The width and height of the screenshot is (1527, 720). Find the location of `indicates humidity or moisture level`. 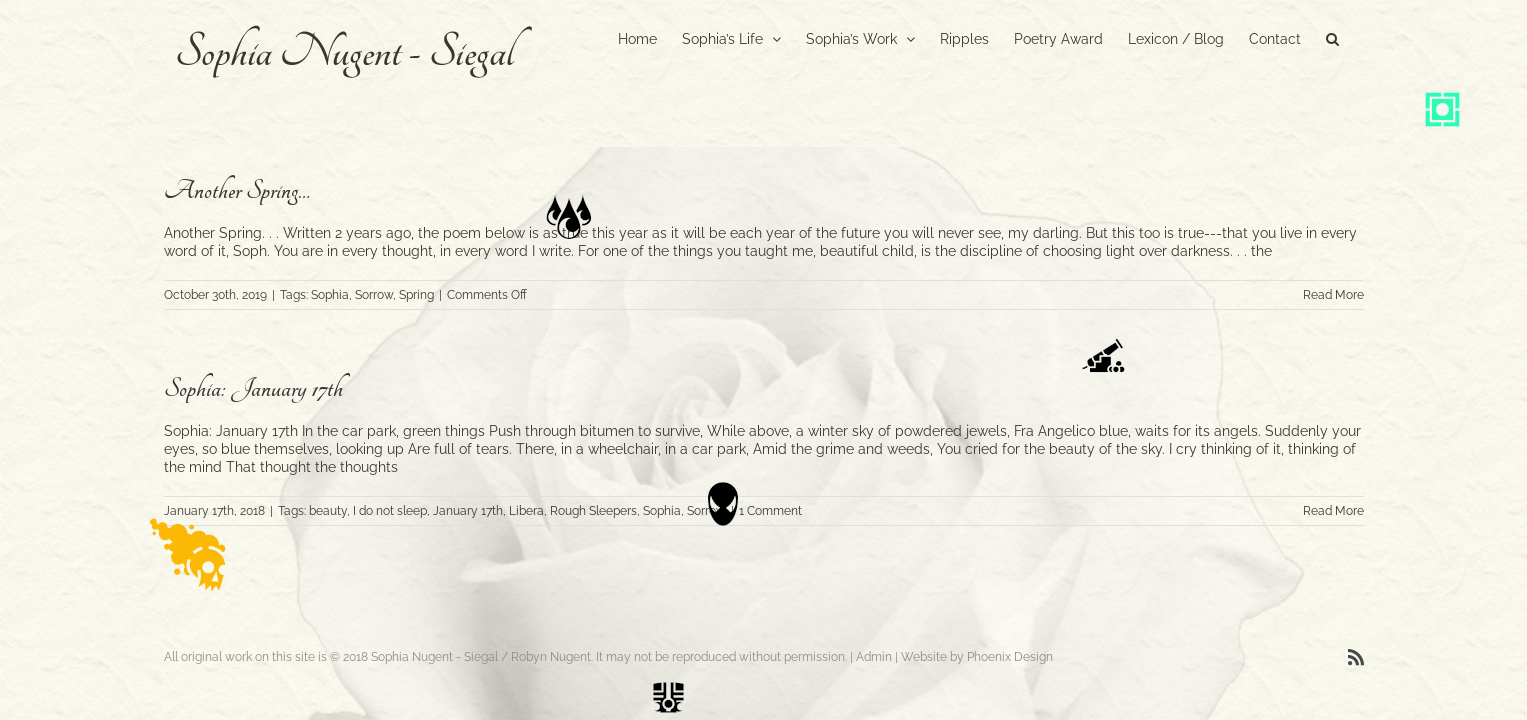

indicates humidity or moisture level is located at coordinates (569, 217).